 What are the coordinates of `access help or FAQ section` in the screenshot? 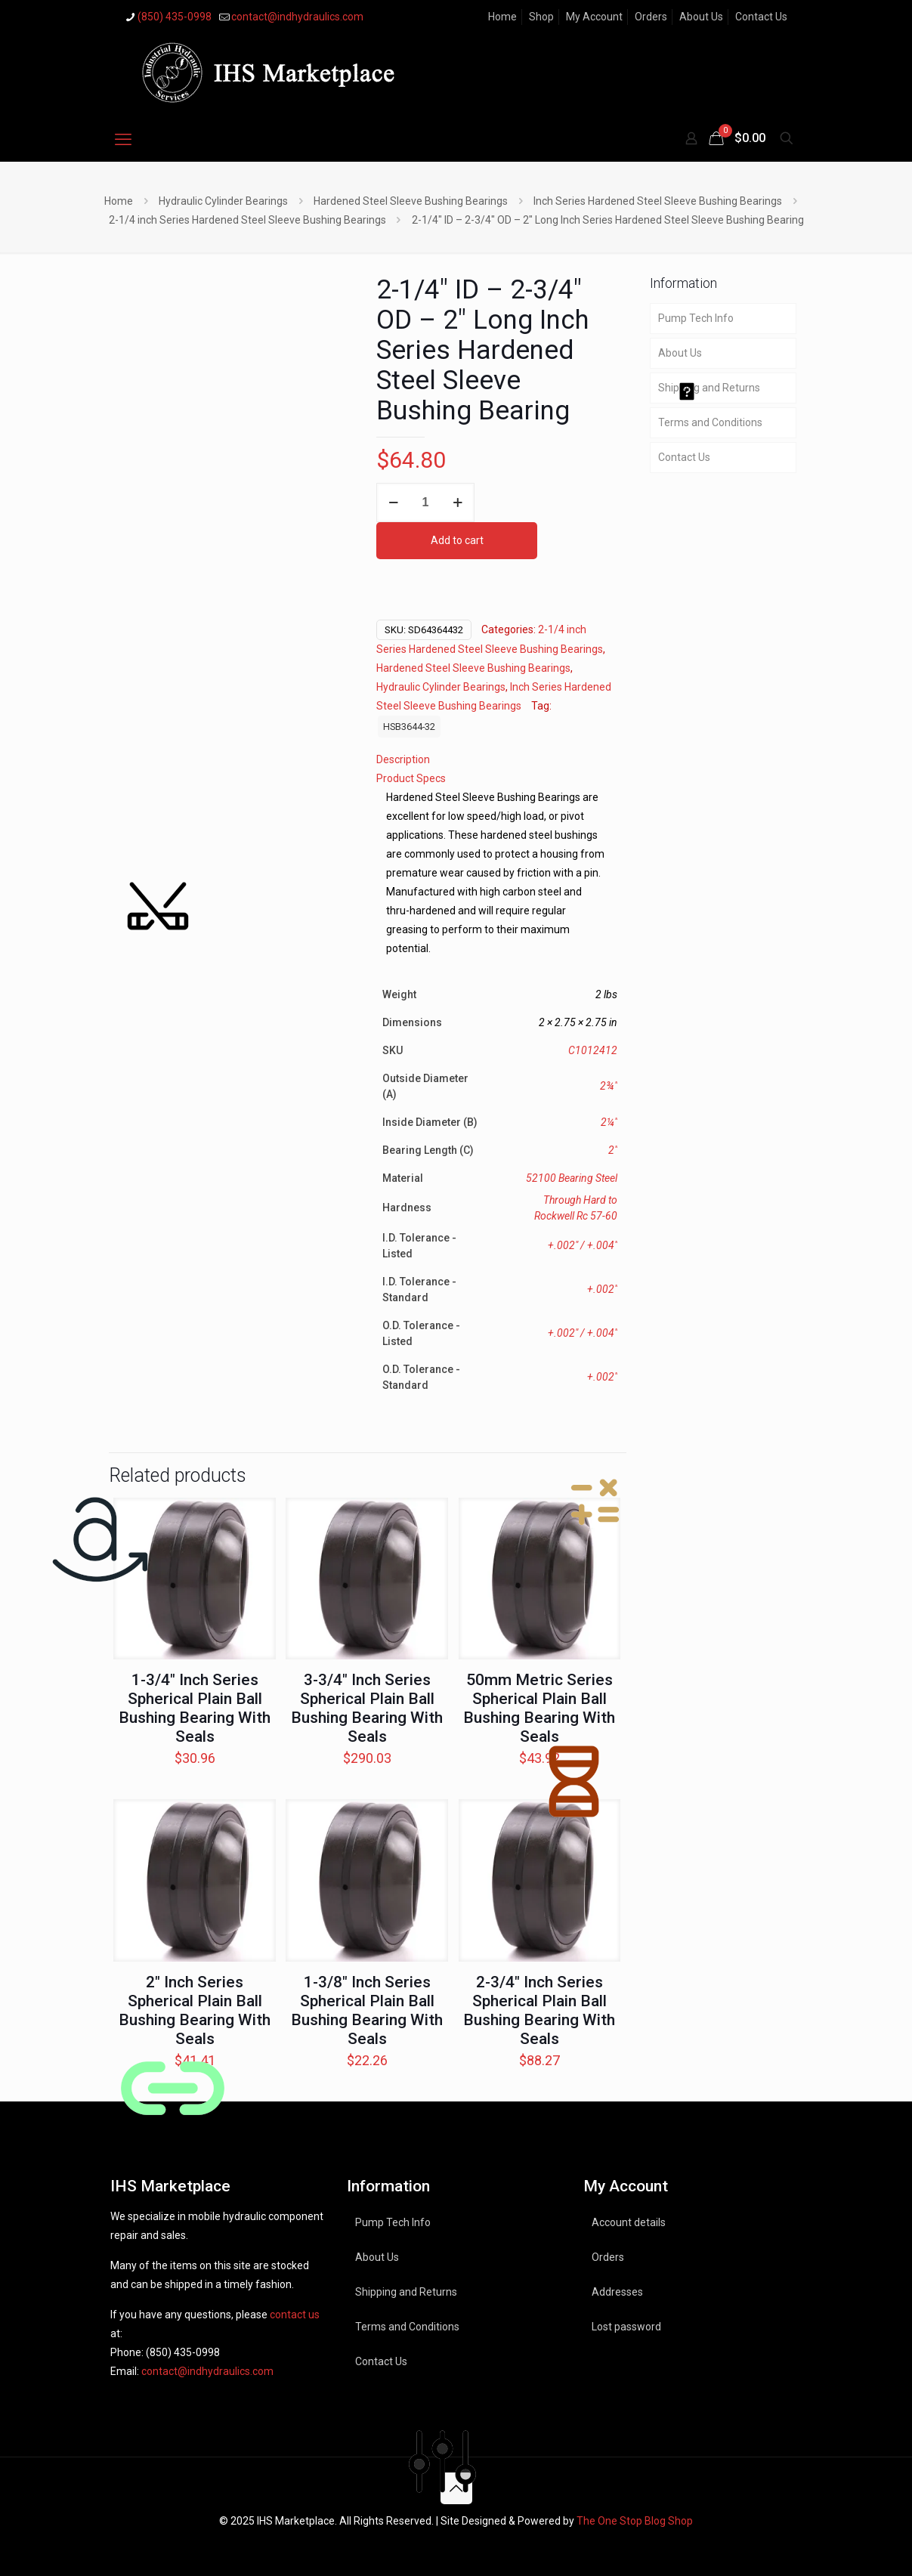 It's located at (687, 391).